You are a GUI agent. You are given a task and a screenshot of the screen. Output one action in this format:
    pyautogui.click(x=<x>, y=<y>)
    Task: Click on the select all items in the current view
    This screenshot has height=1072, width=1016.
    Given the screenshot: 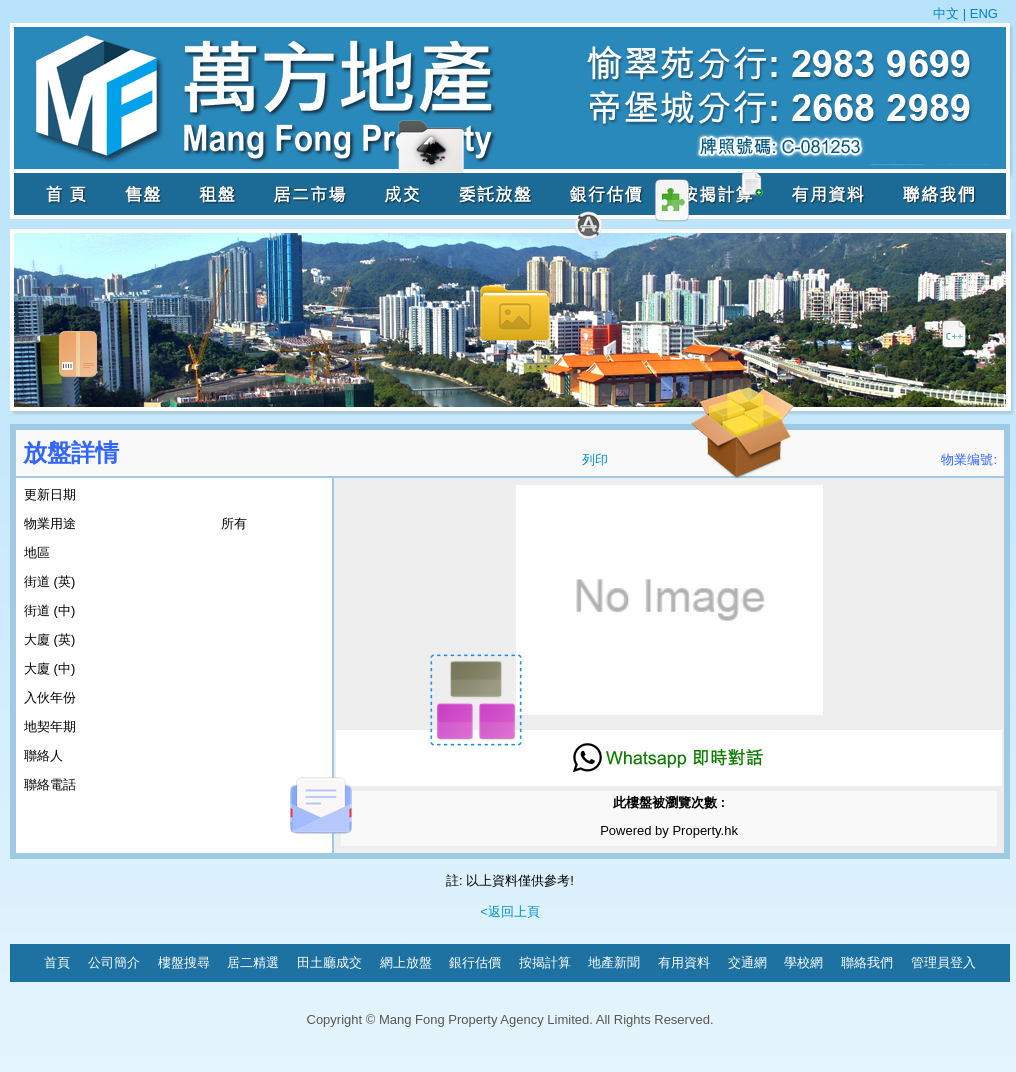 What is the action you would take?
    pyautogui.click(x=476, y=700)
    